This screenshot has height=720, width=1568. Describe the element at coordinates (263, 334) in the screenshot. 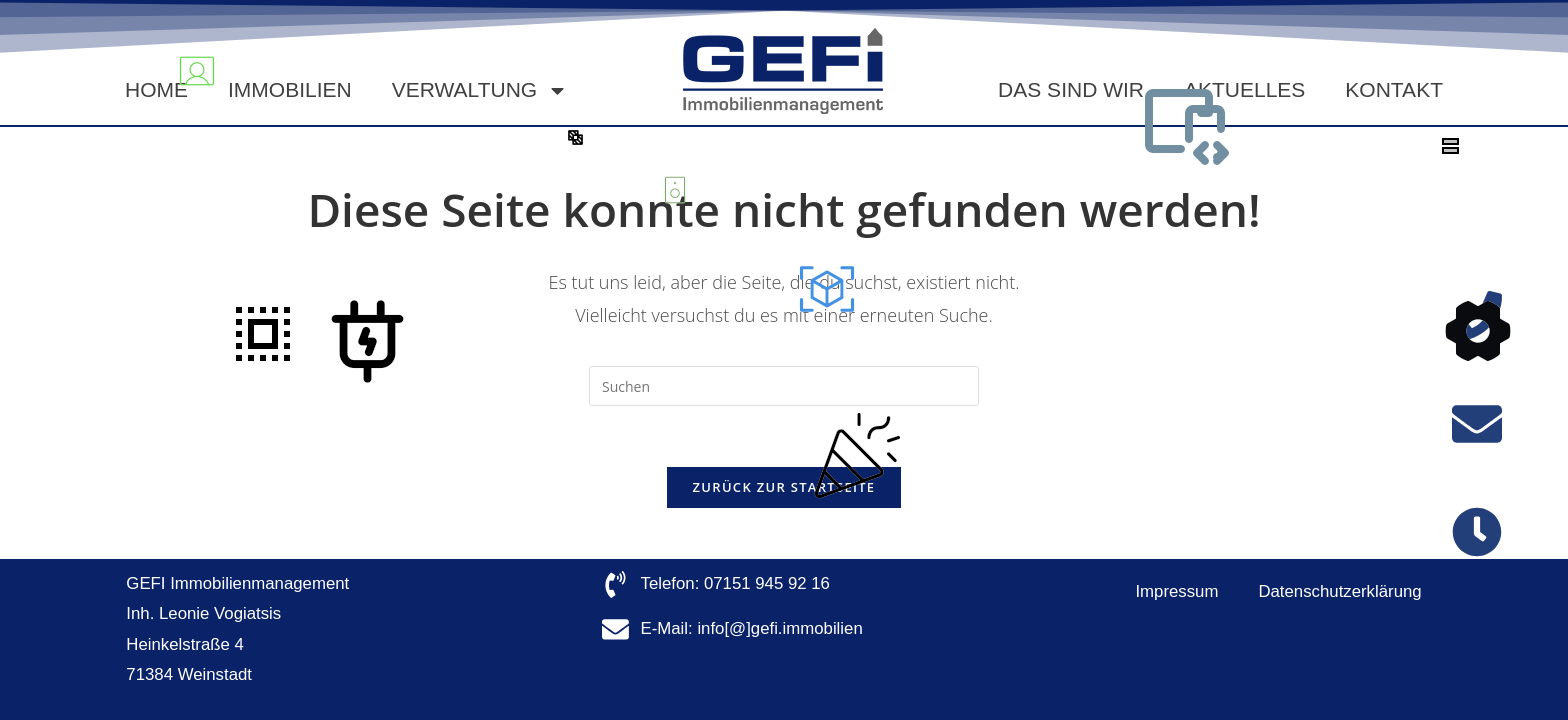

I see `select all items in the current view` at that location.